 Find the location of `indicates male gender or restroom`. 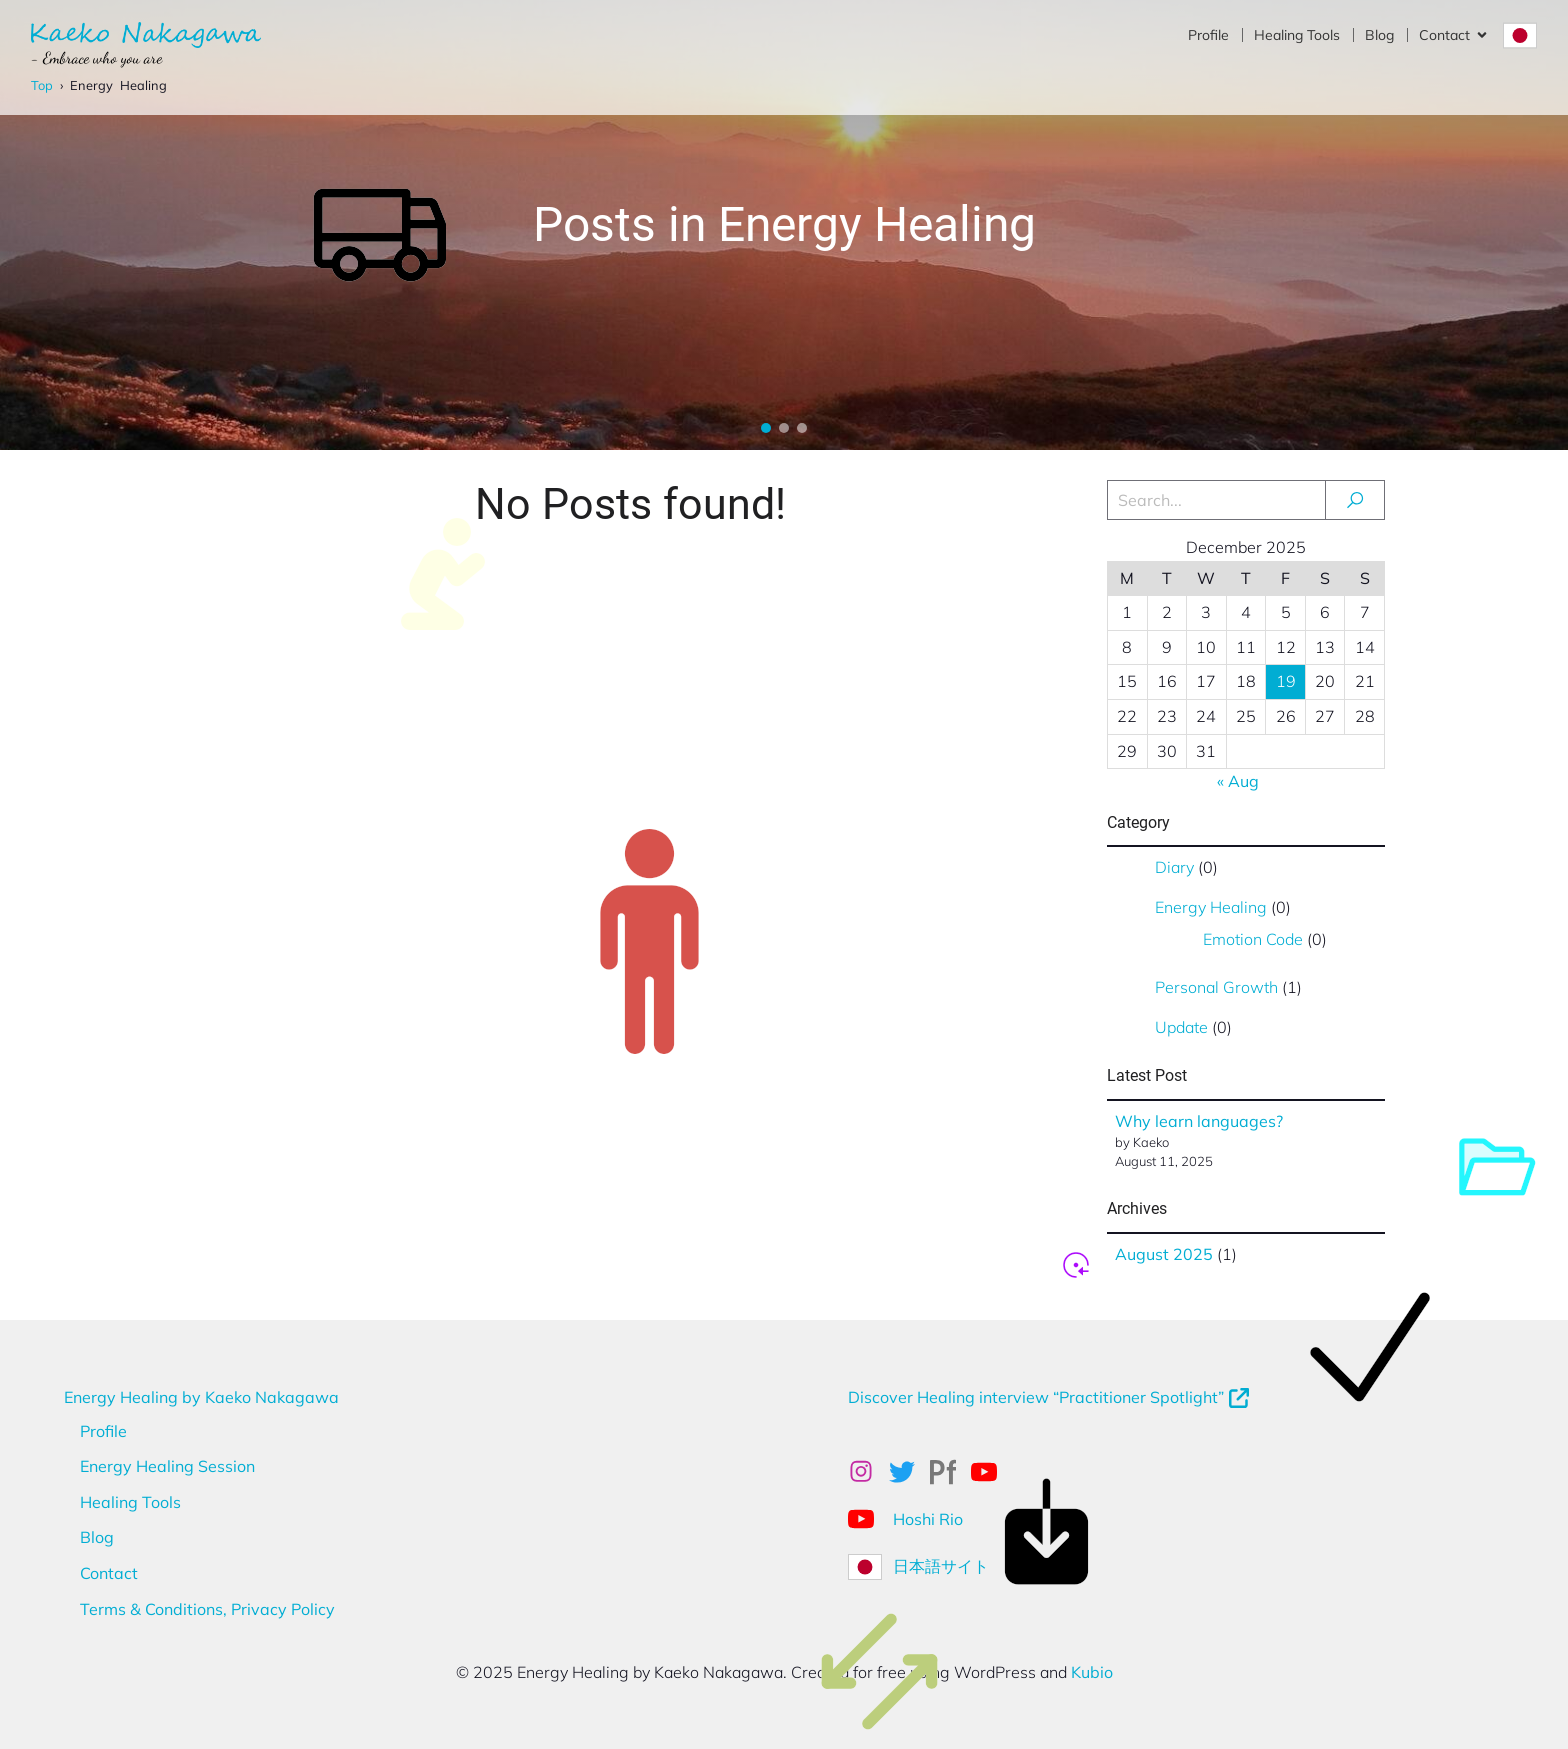

indicates male gender or restroom is located at coordinates (649, 941).